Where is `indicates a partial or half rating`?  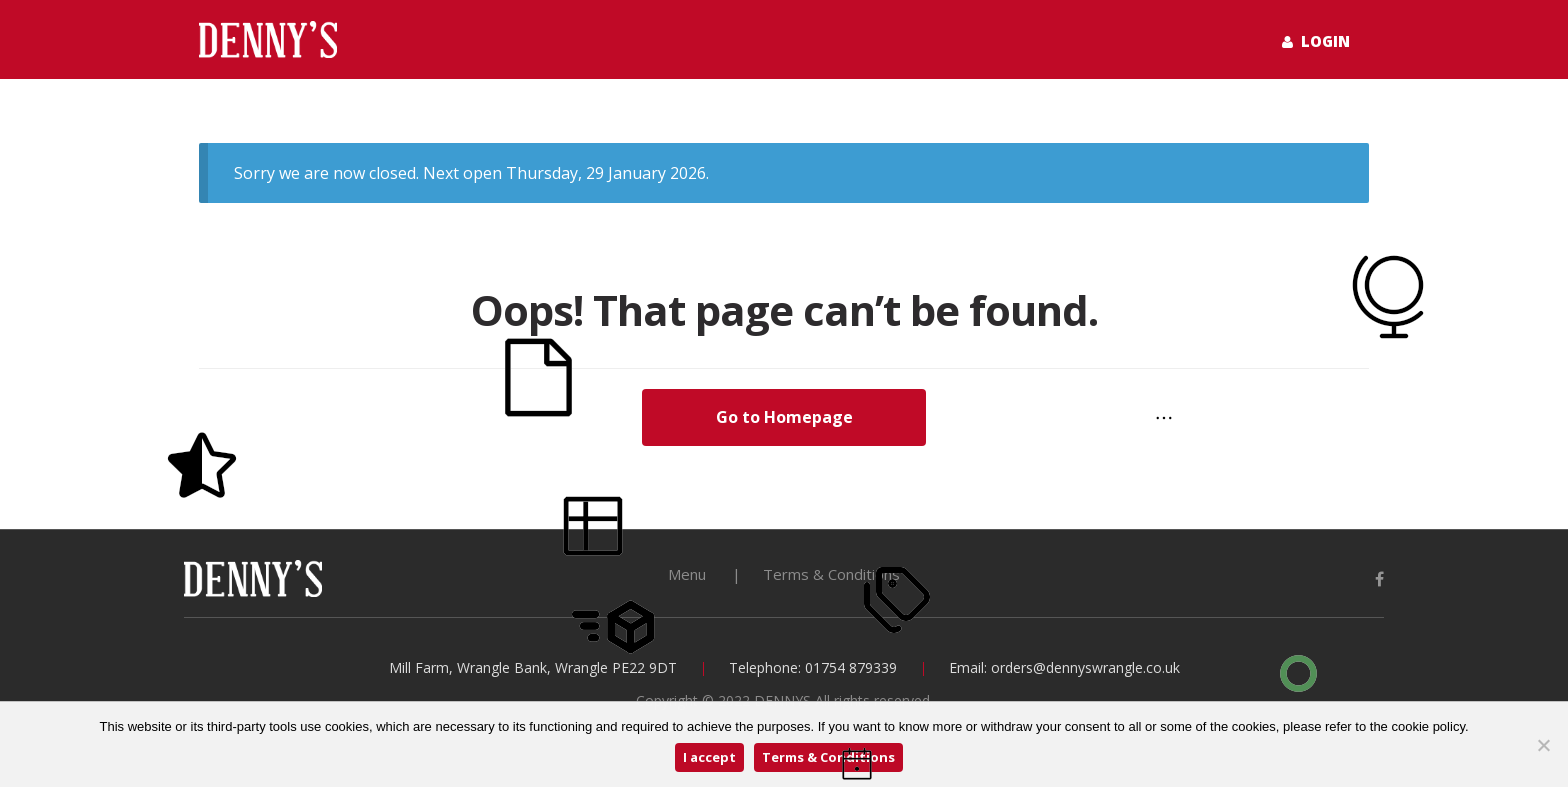 indicates a partial or half rating is located at coordinates (202, 466).